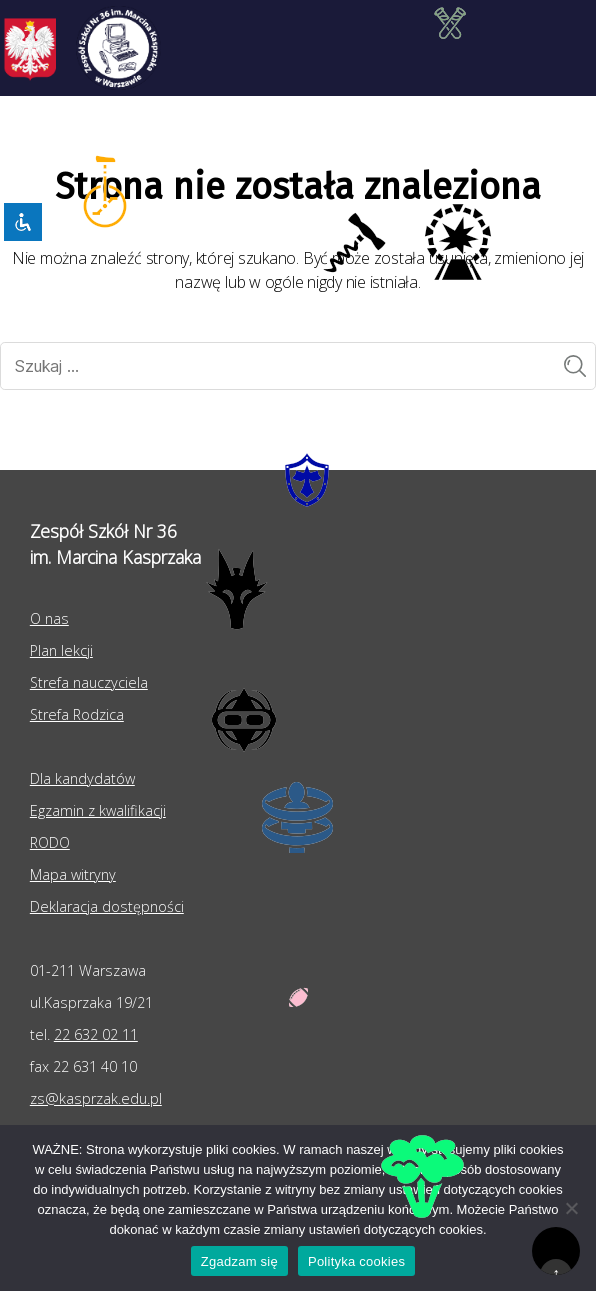 The width and height of the screenshot is (596, 1291). What do you see at coordinates (244, 720) in the screenshot?
I see `virtual reality or VR mode toggle` at bounding box center [244, 720].